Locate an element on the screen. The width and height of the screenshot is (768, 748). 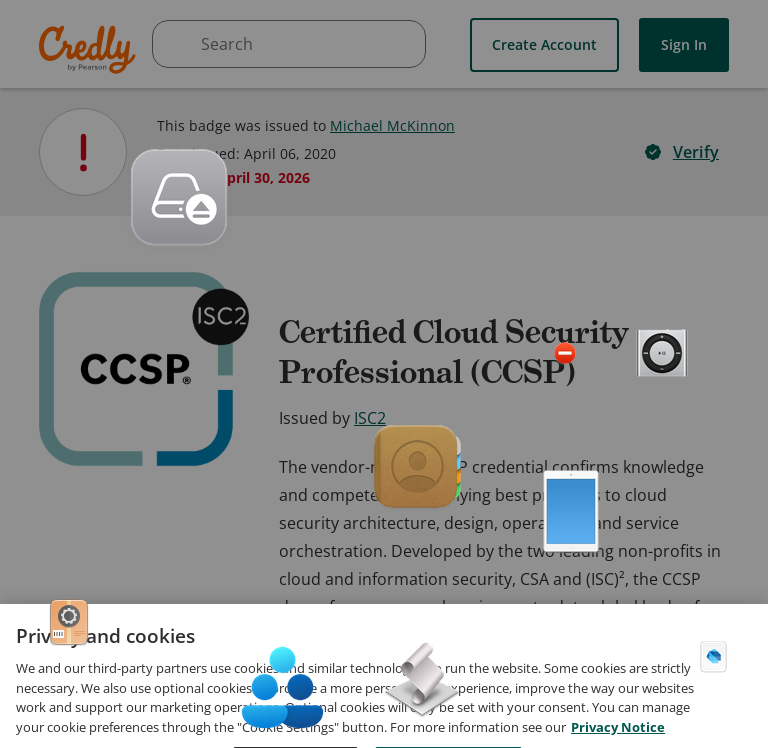
eject or safely remove external storage device is located at coordinates (179, 199).